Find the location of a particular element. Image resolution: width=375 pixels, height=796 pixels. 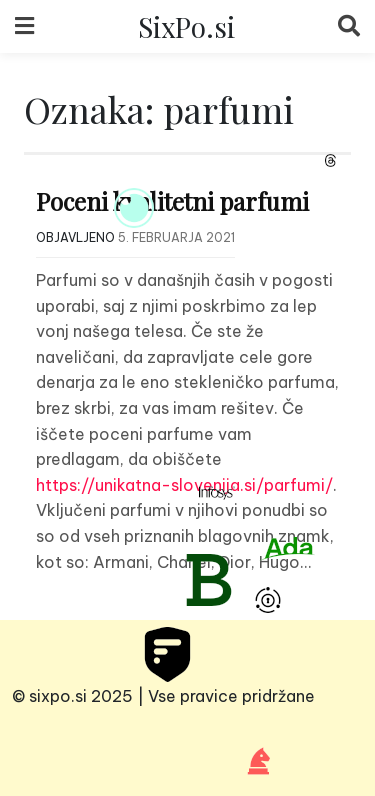

open the Threads app is located at coordinates (330, 160).